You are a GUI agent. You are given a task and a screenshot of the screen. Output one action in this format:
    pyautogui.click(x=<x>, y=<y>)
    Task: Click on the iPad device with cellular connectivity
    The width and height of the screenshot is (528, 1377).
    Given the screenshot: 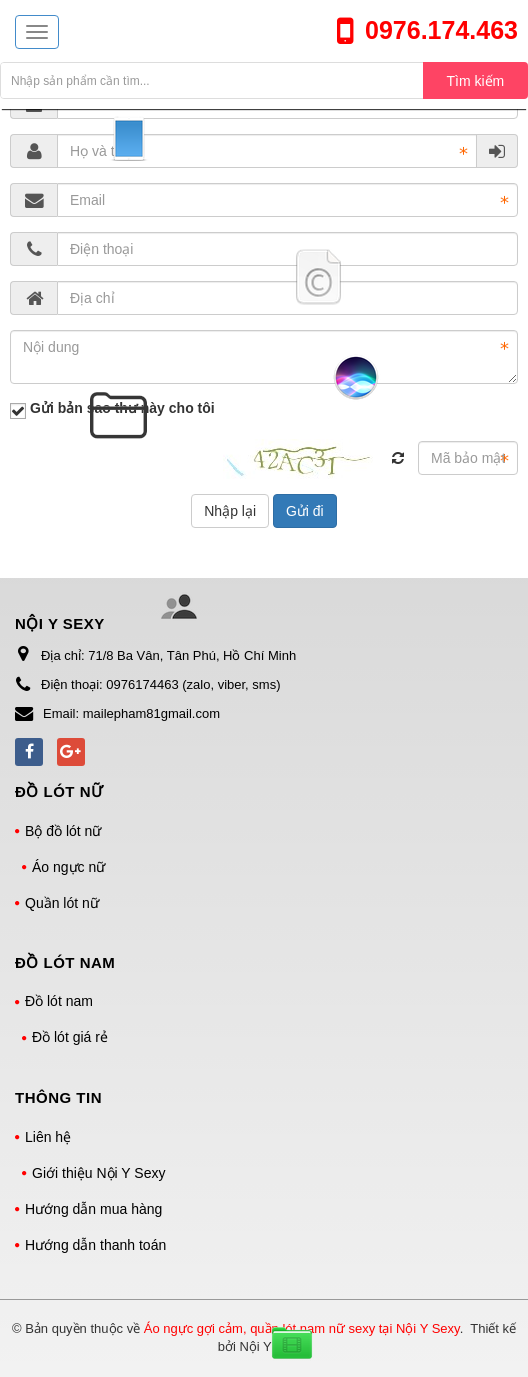 What is the action you would take?
    pyautogui.click(x=129, y=139)
    